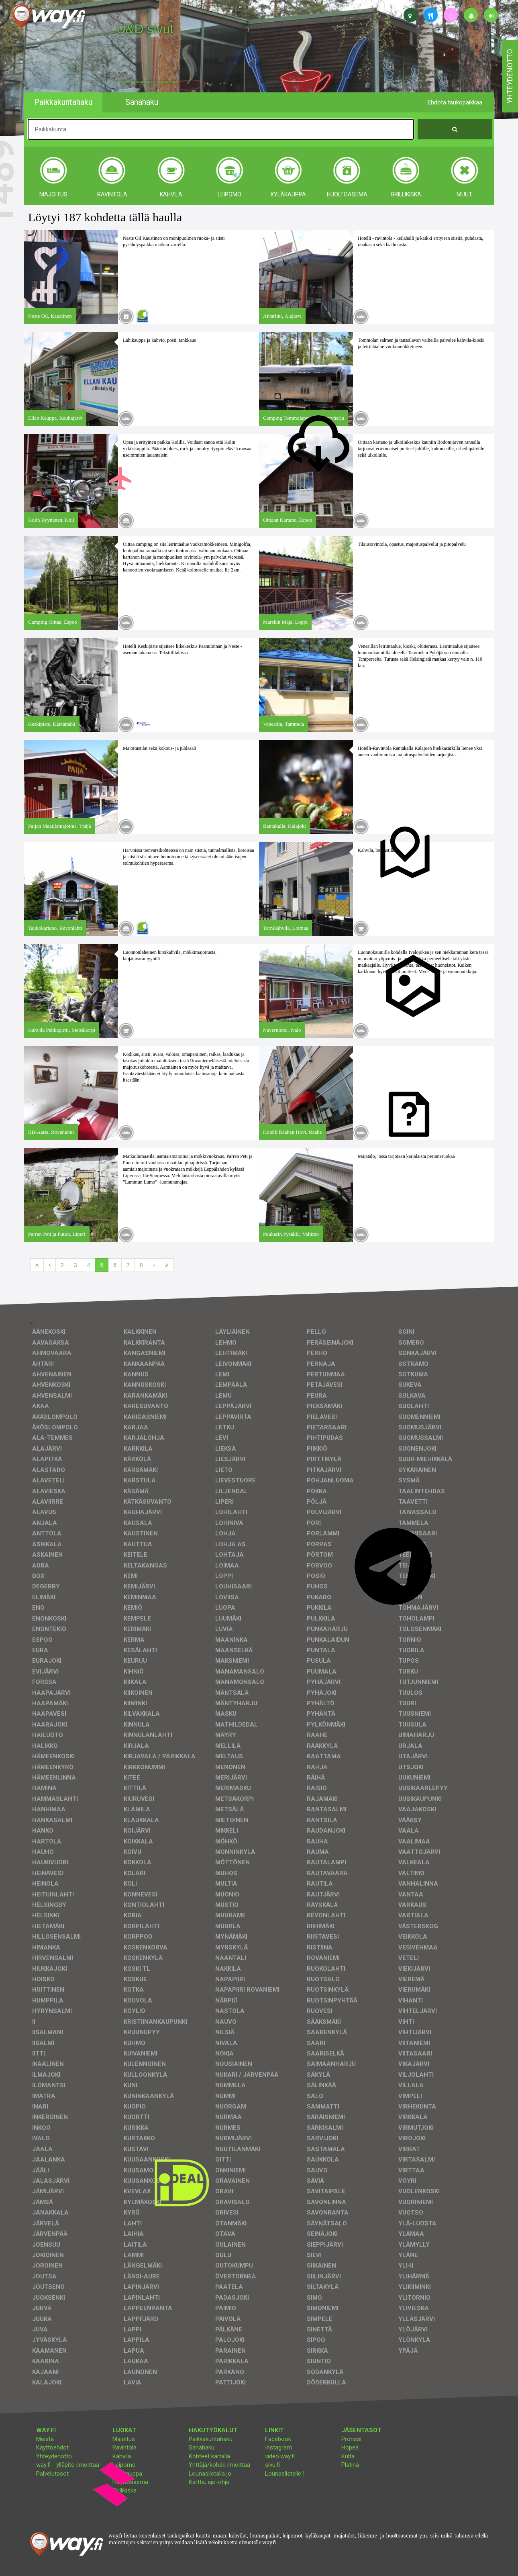  Describe the element at coordinates (318, 443) in the screenshot. I see `download file from cloud storage` at that location.